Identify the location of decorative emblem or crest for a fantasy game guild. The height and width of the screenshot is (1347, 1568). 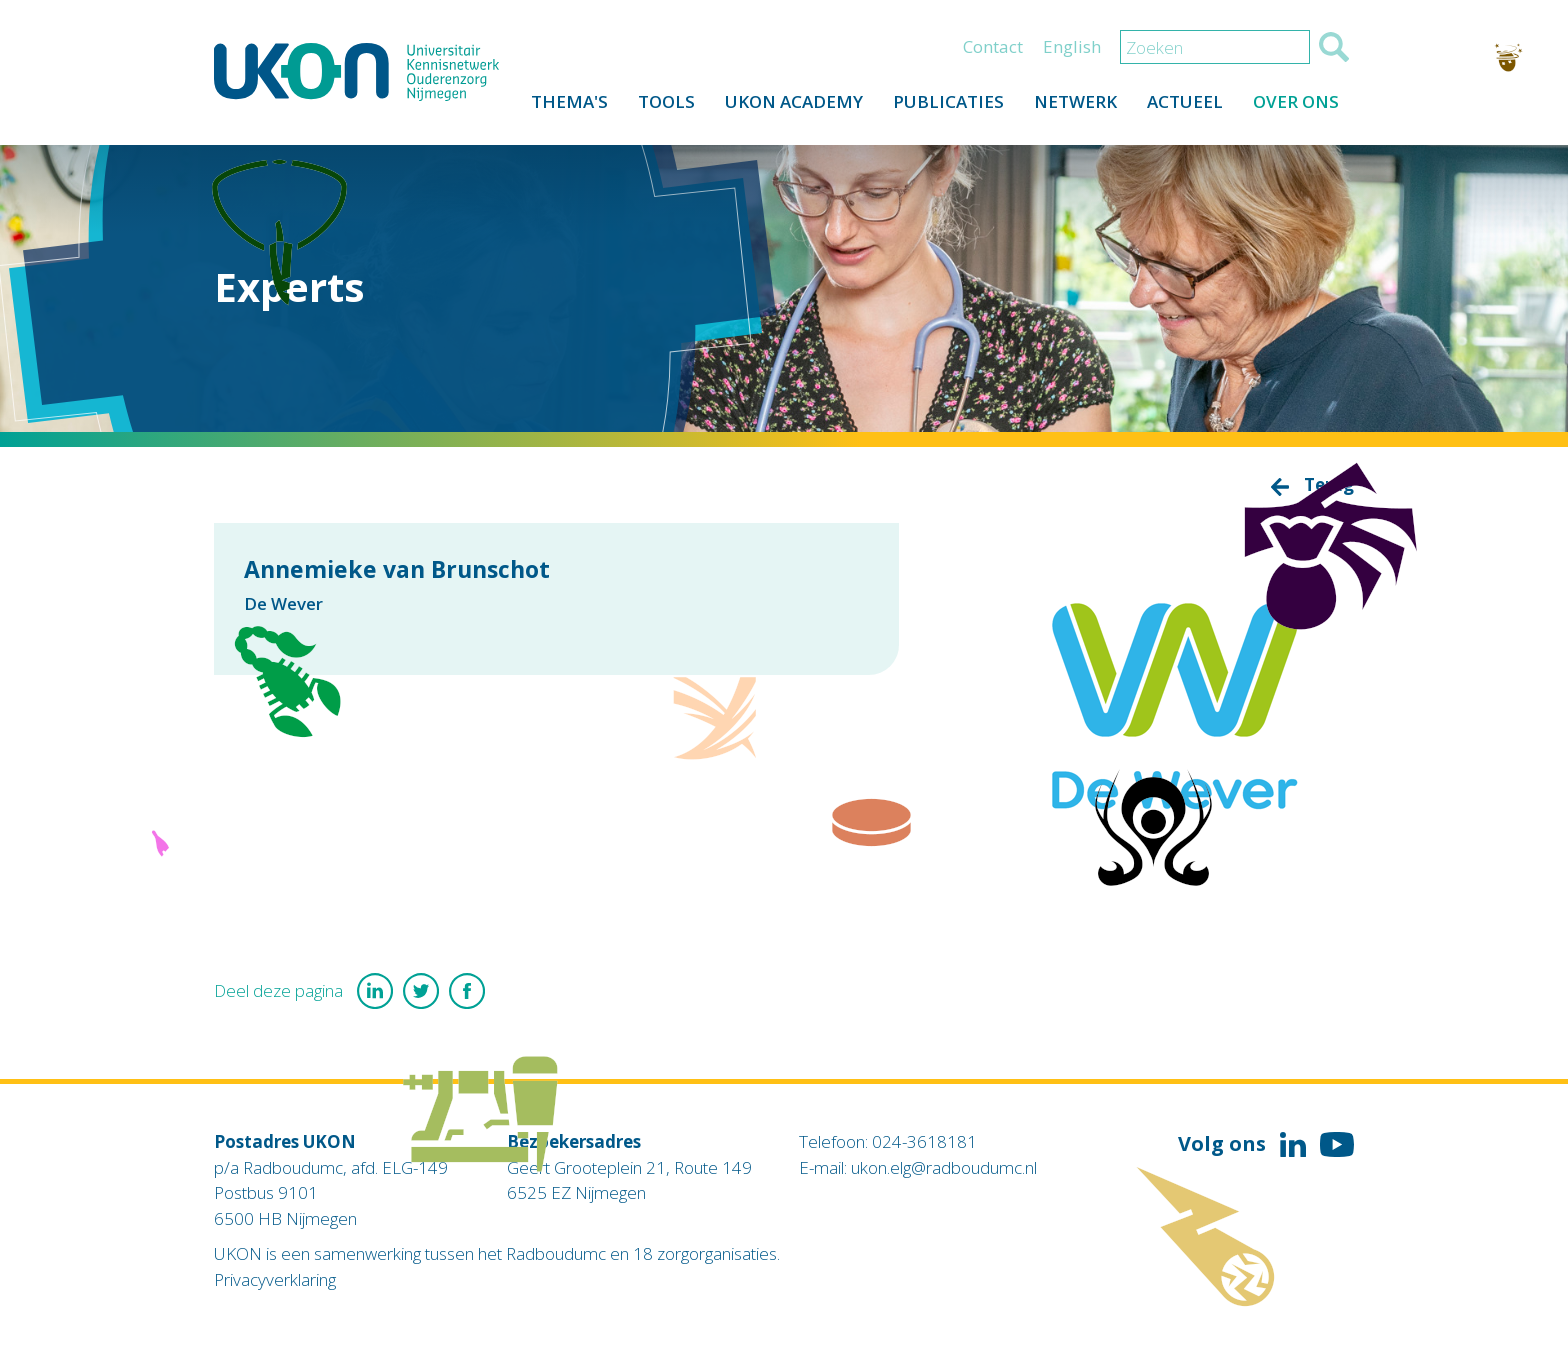
(1153, 827).